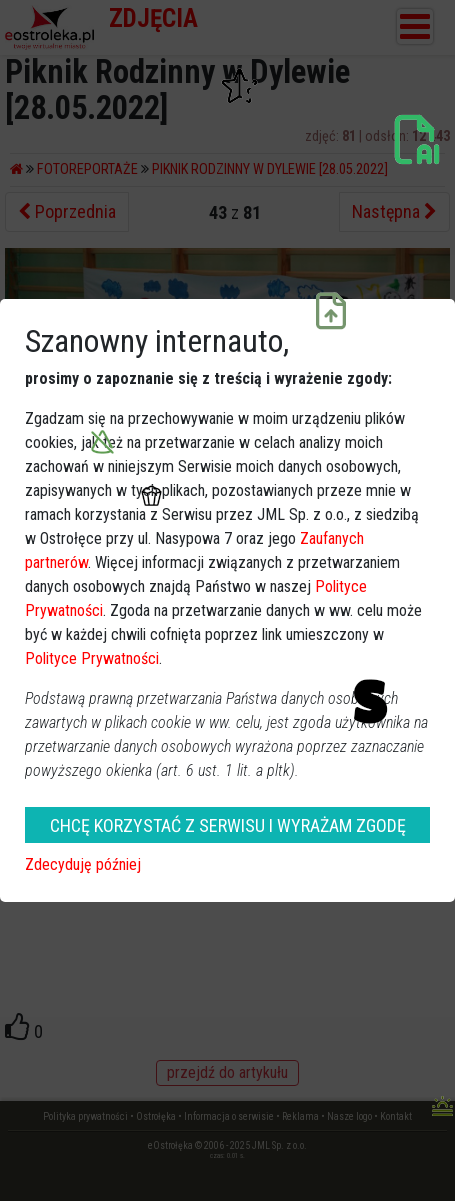 The image size is (455, 1201). I want to click on indicates hazy or foggy weather conditions, so click(442, 1106).